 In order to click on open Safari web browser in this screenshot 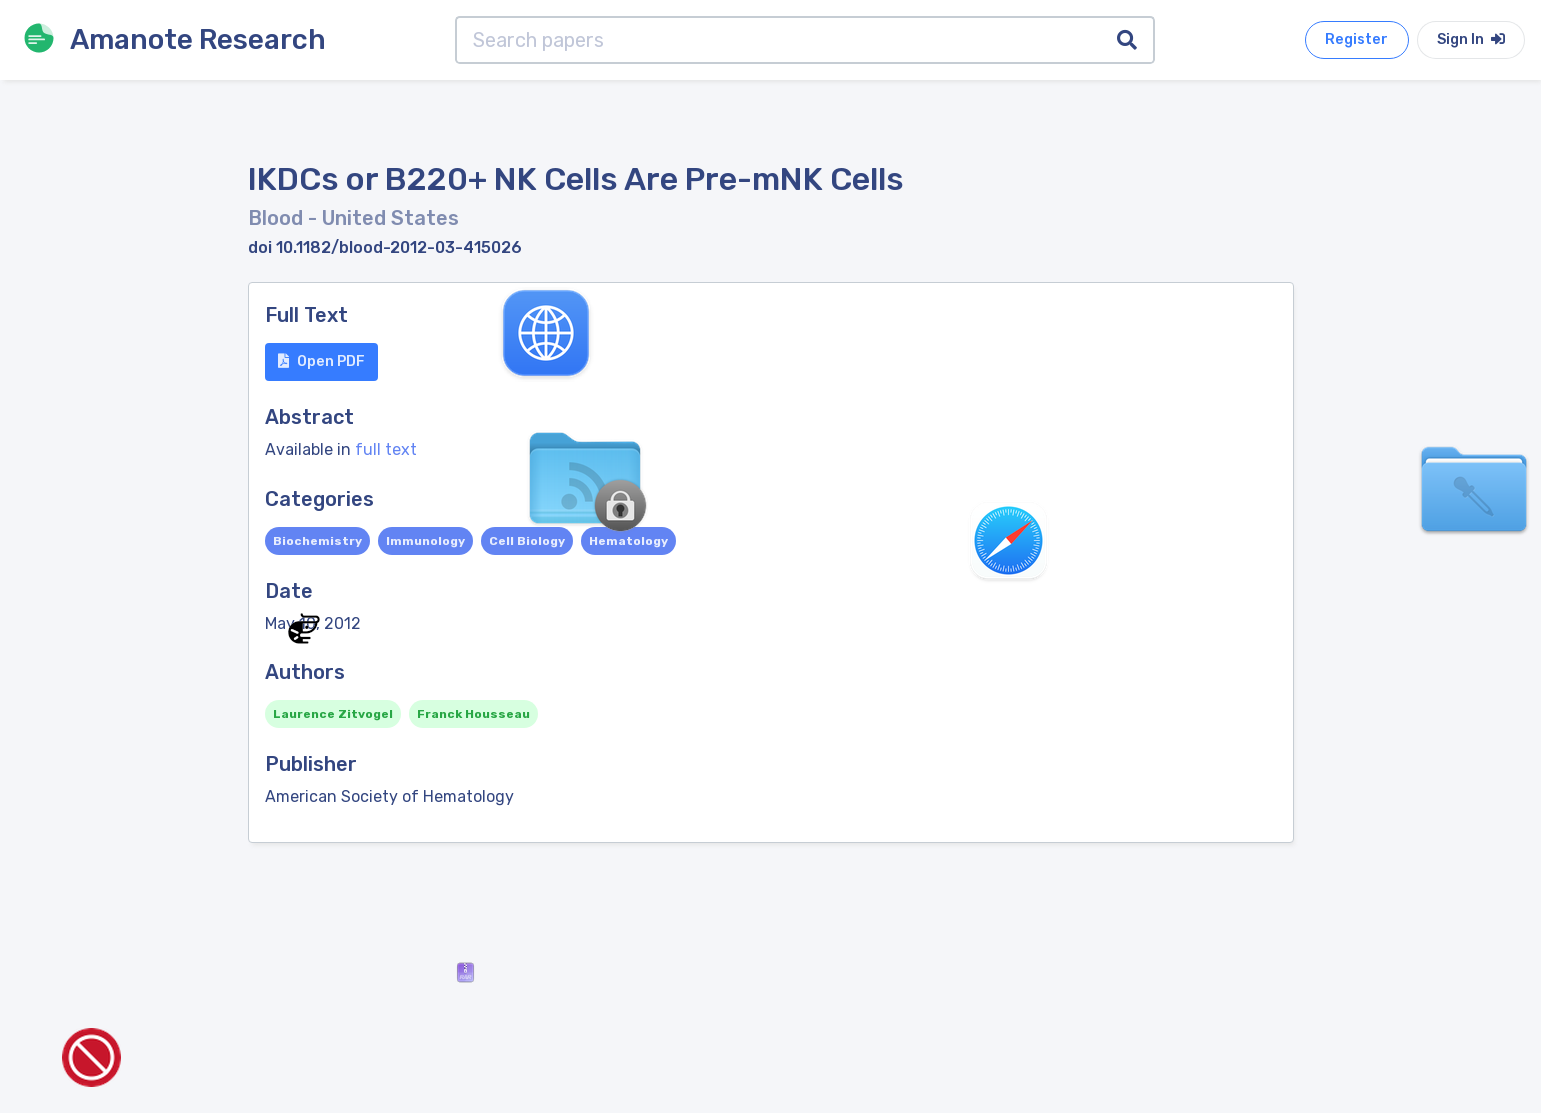, I will do `click(1008, 540)`.